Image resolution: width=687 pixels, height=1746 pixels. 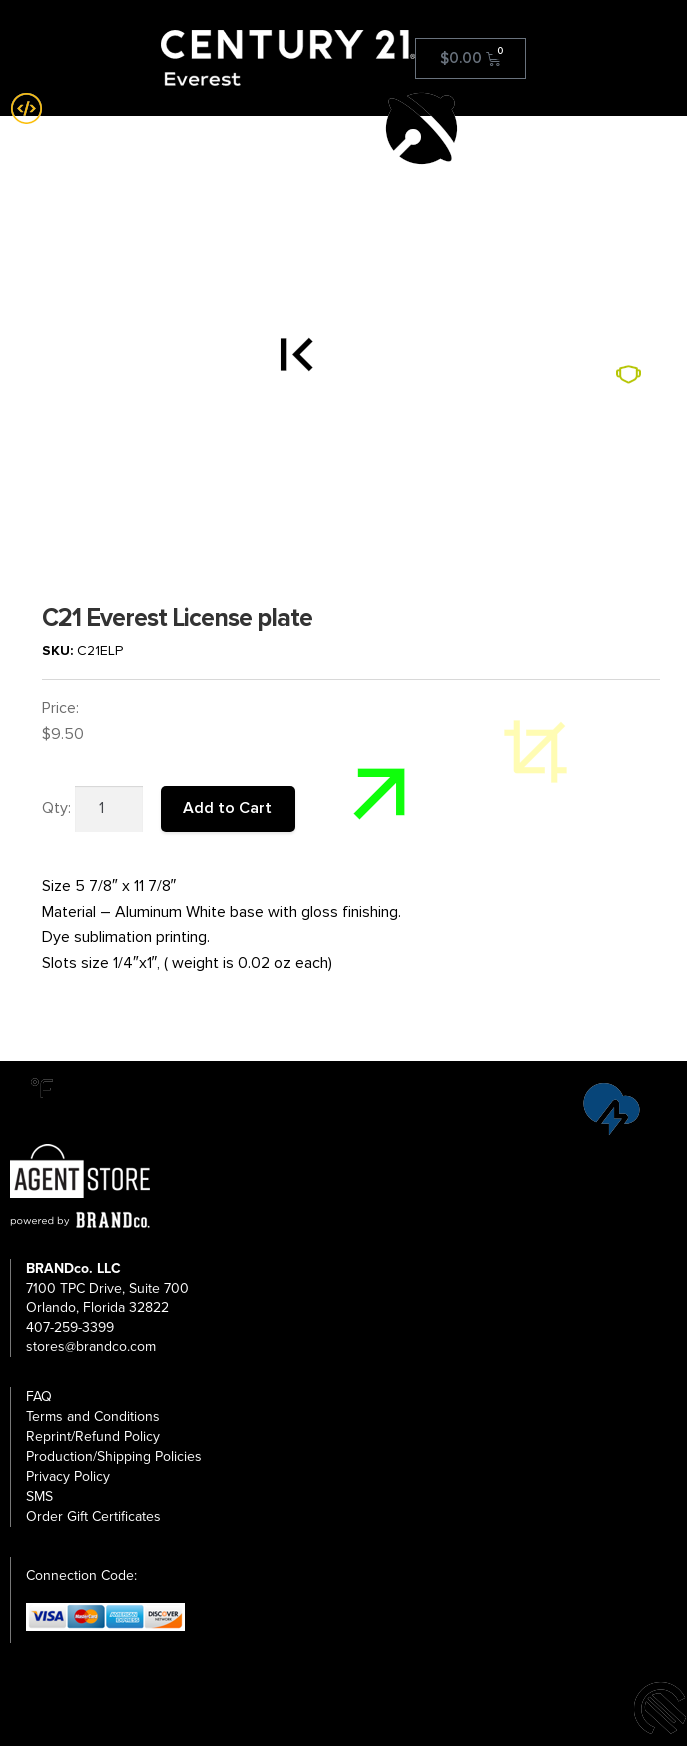 What do you see at coordinates (628, 374) in the screenshot?
I see `indicates face mask required` at bounding box center [628, 374].